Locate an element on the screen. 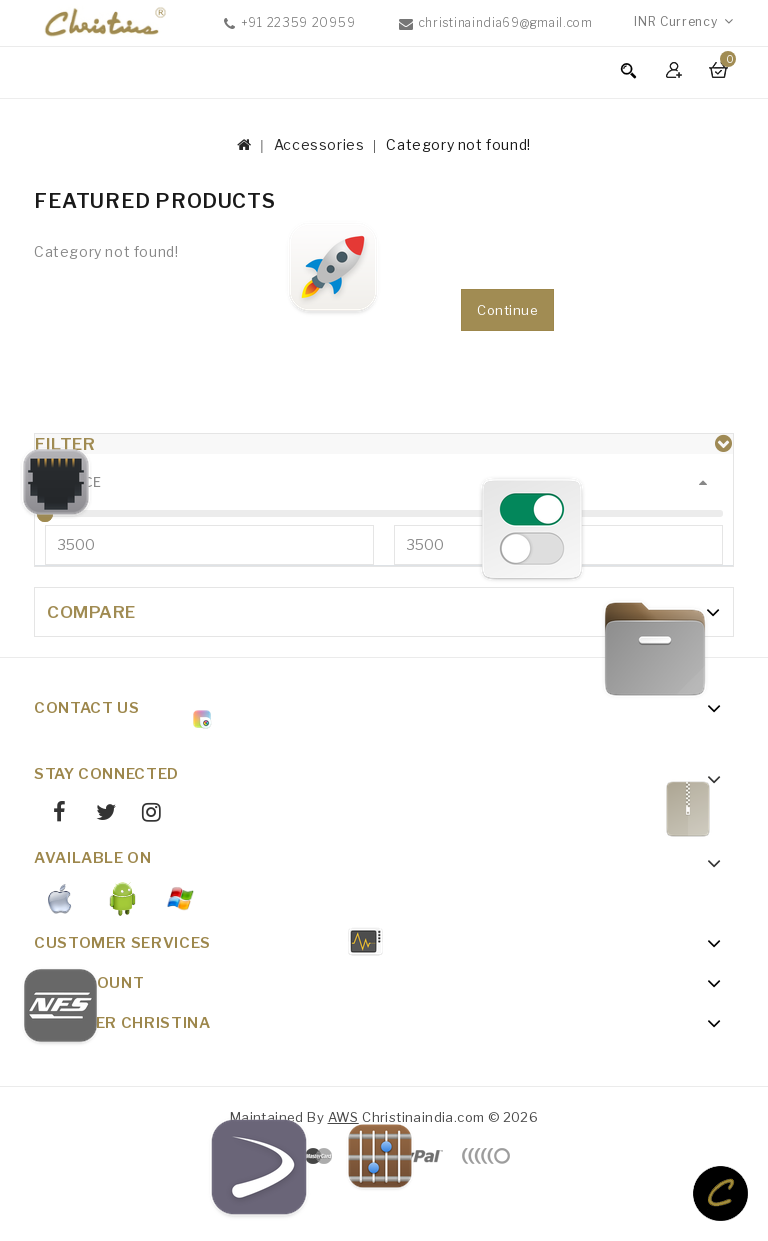 This screenshot has height=1241, width=768. open ethernet network preferences is located at coordinates (56, 483).